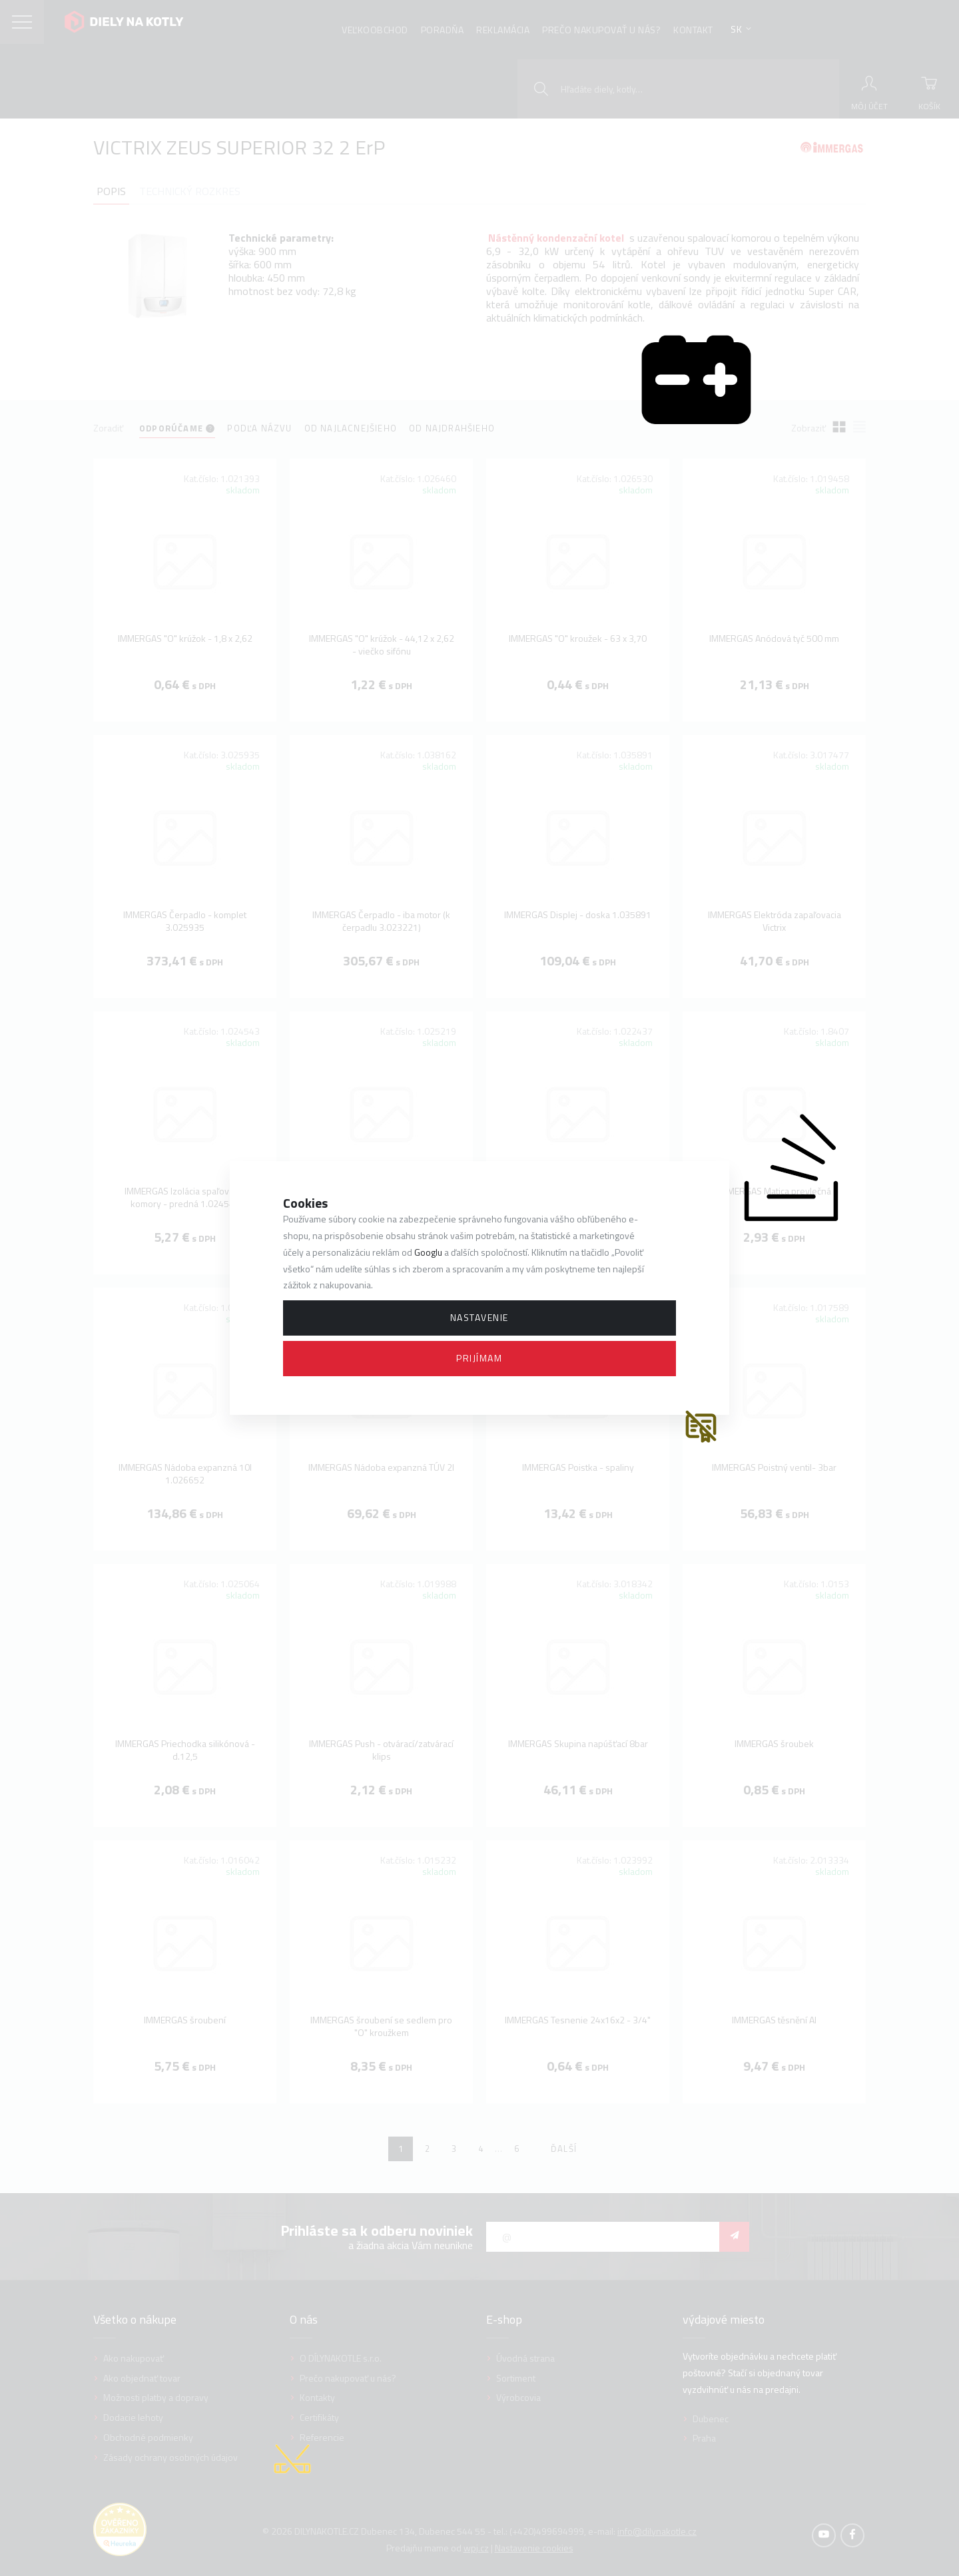 This screenshot has height=2576, width=959. Describe the element at coordinates (701, 1425) in the screenshot. I see `certificate or credential is unavailable` at that location.